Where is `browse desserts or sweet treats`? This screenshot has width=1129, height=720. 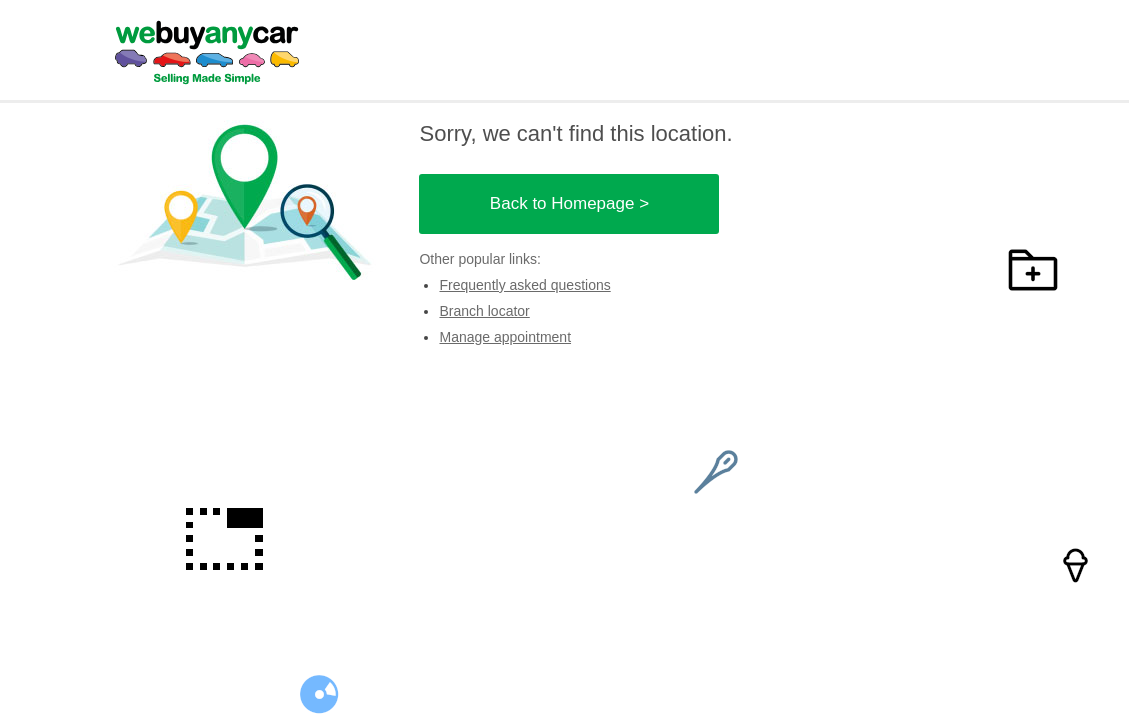
browse desserts or sweet treats is located at coordinates (1075, 565).